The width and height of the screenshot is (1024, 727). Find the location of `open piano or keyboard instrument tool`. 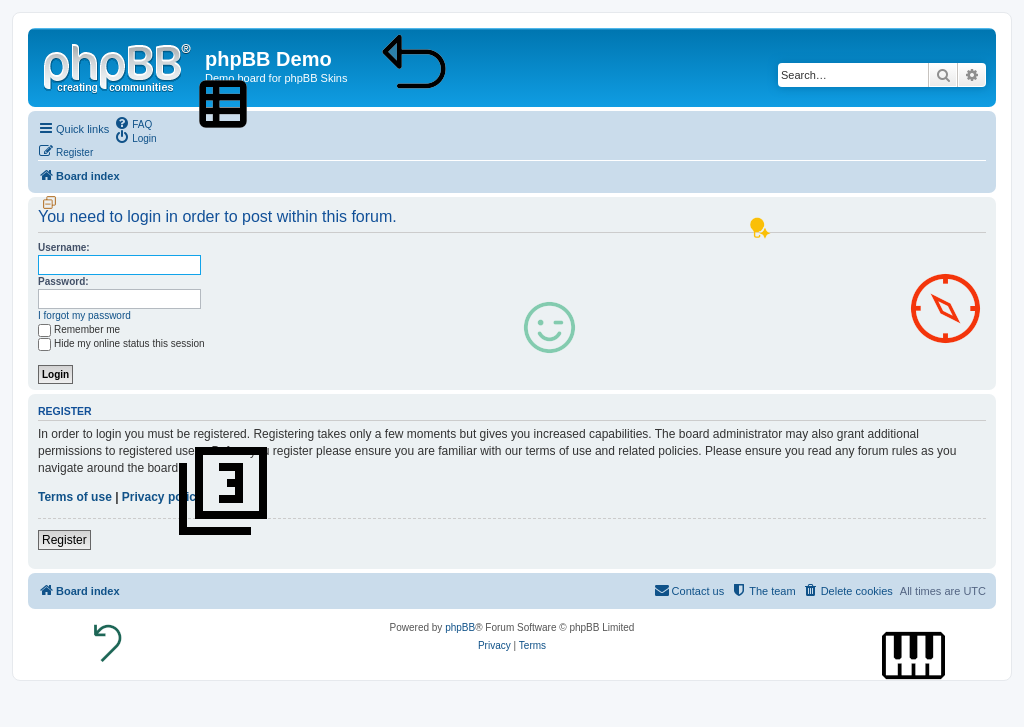

open piano or keyboard instrument tool is located at coordinates (913, 655).